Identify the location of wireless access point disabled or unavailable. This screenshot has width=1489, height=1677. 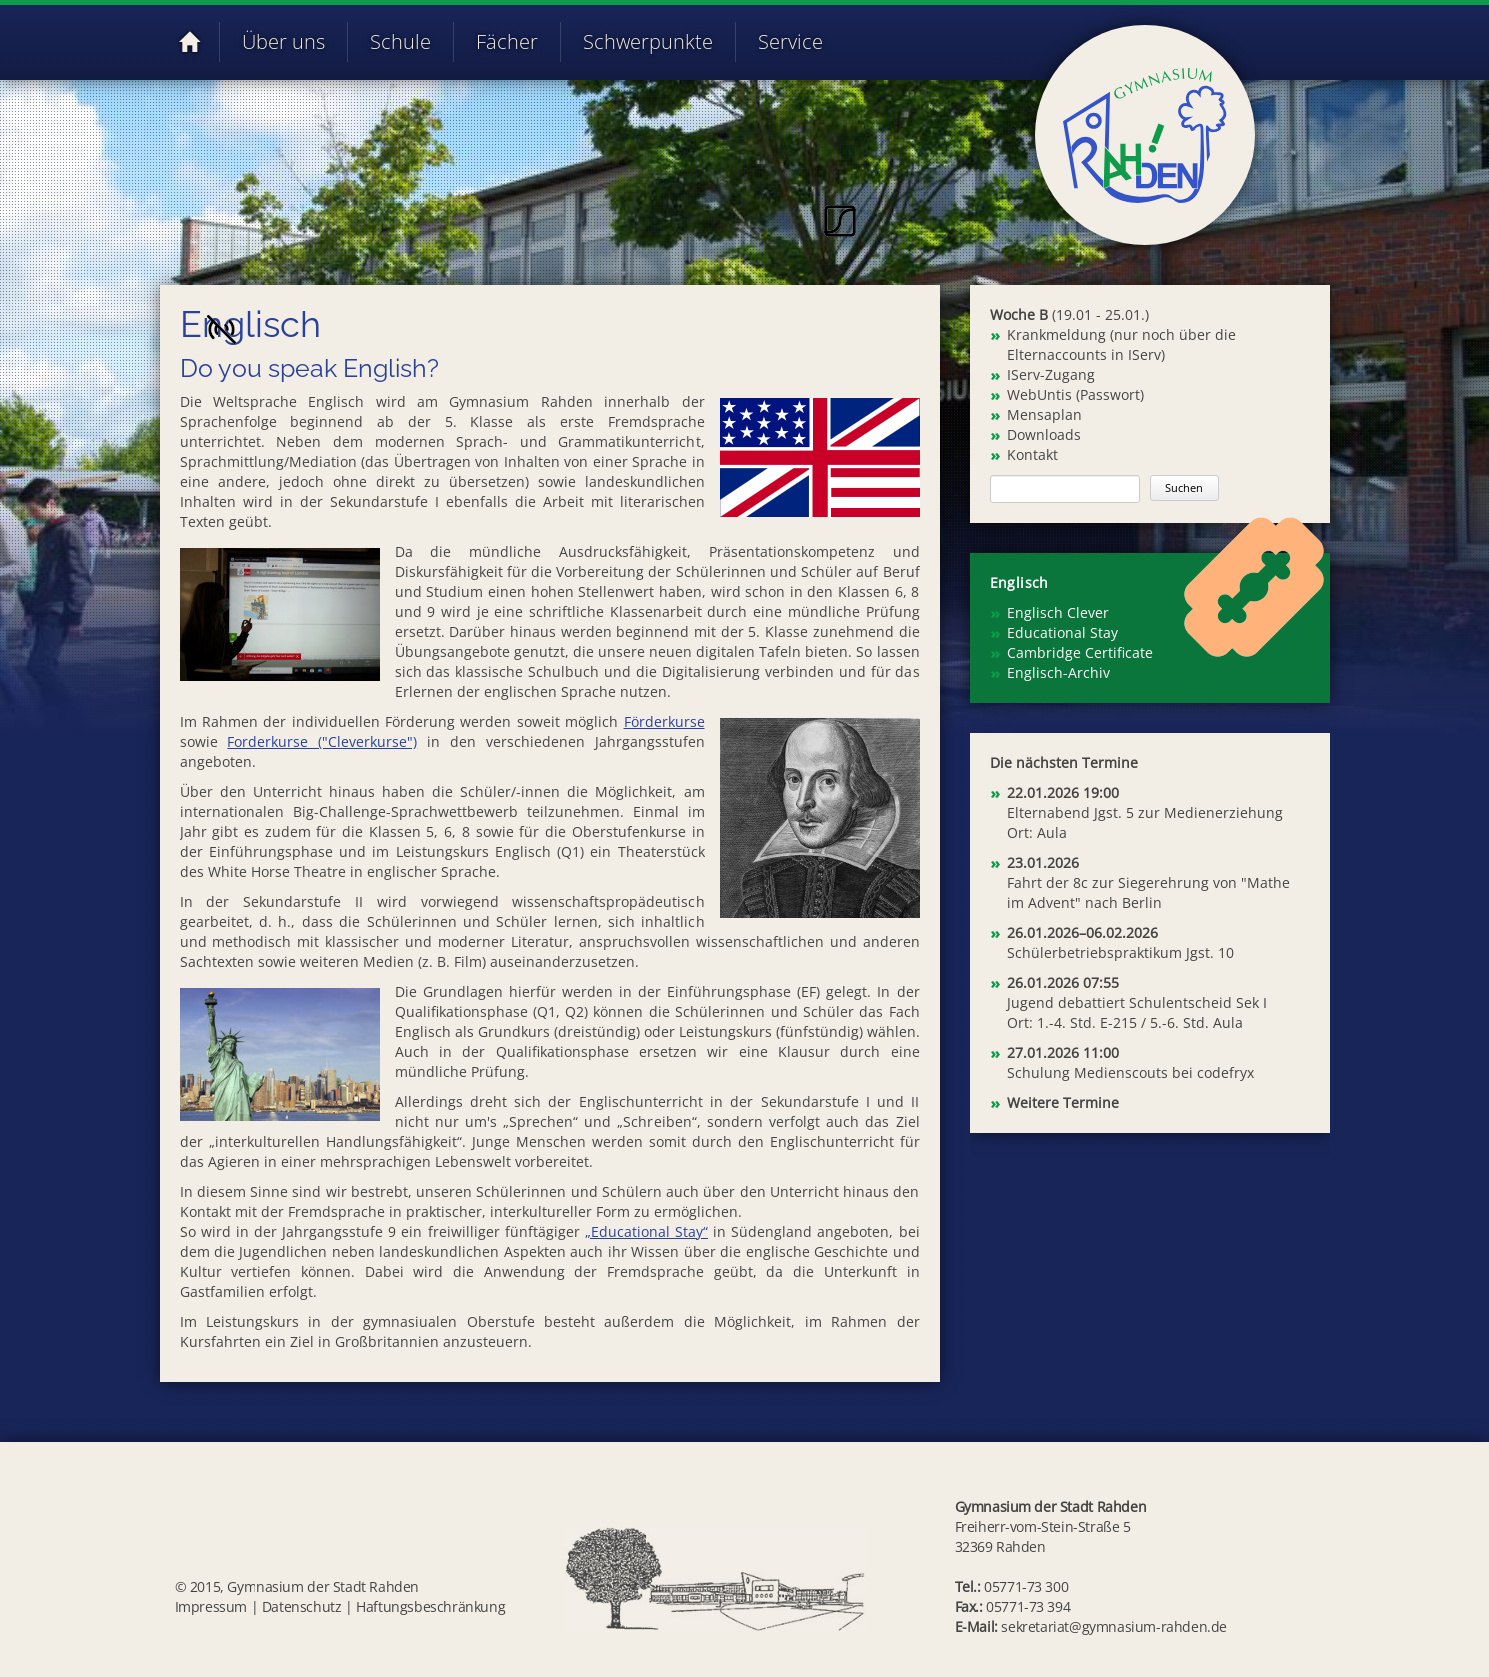
(221, 329).